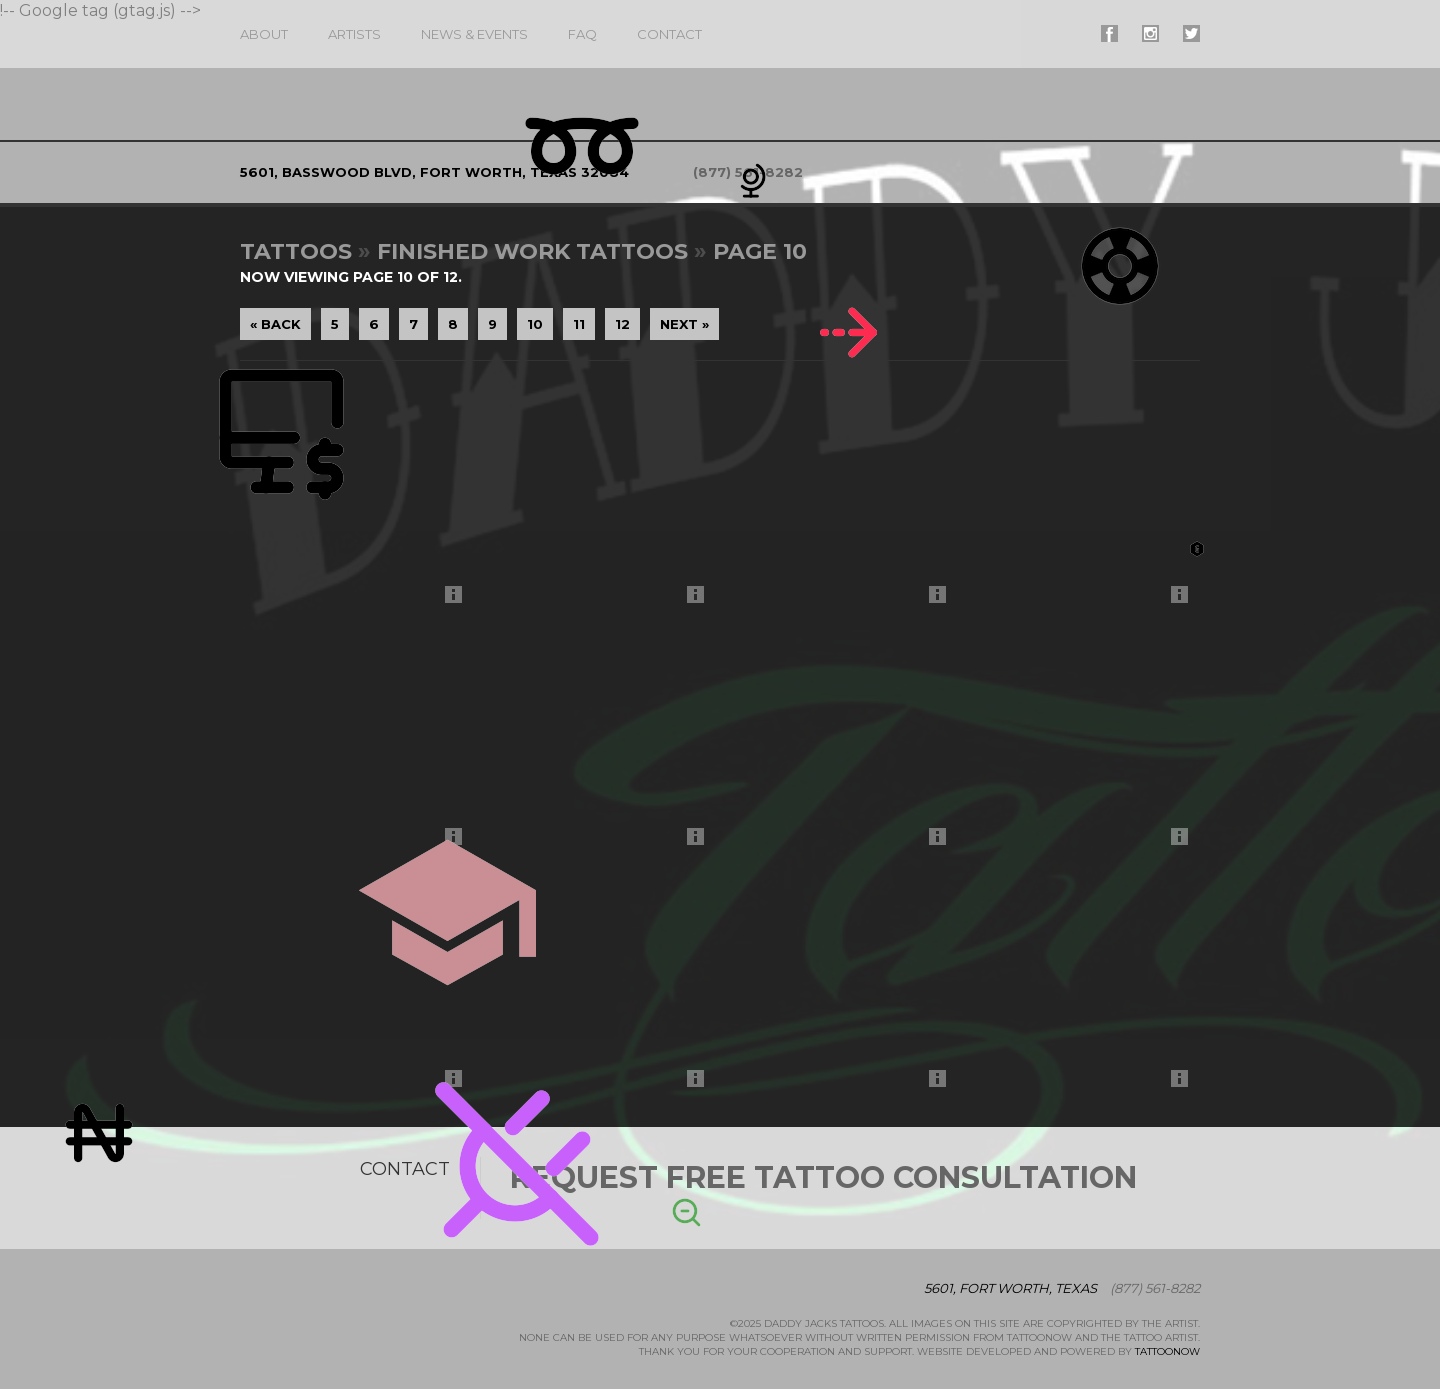 The width and height of the screenshot is (1440, 1389). What do you see at coordinates (752, 181) in the screenshot?
I see `access global or international settings` at bounding box center [752, 181].